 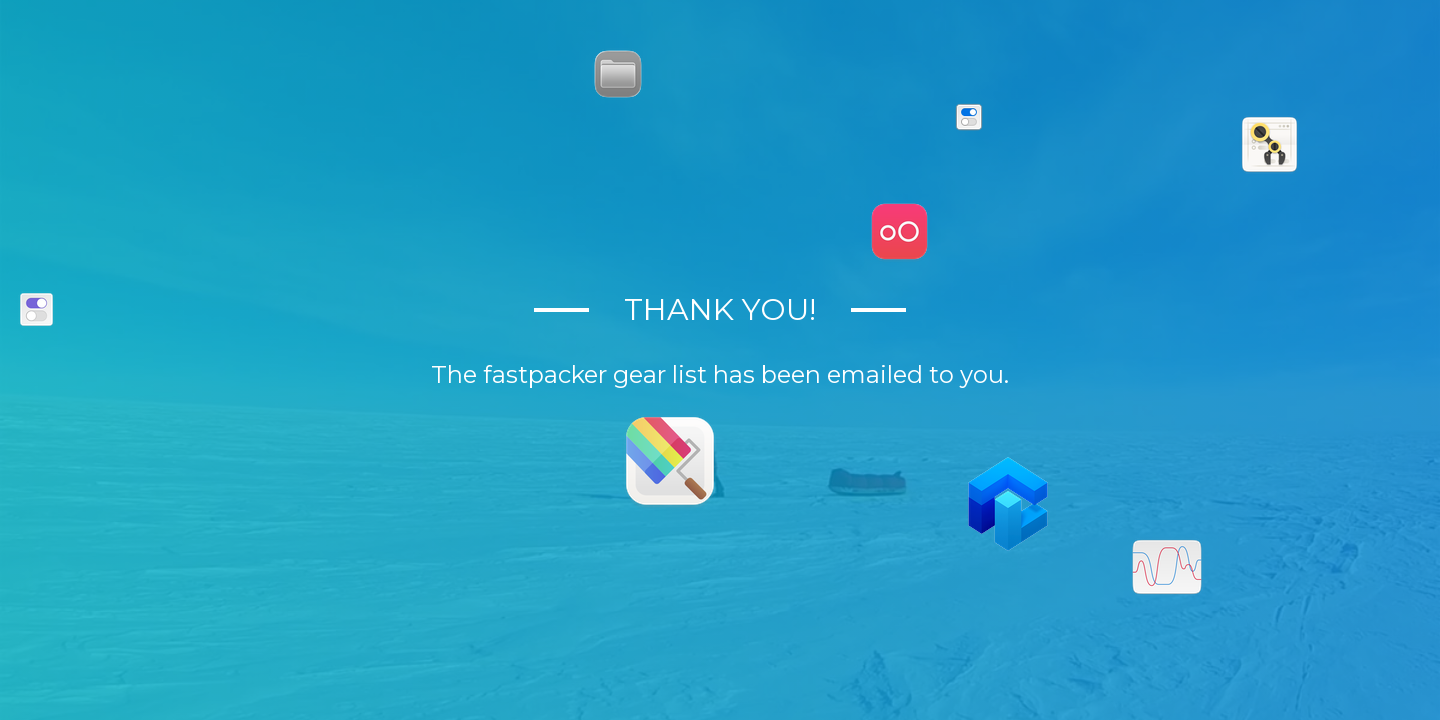 What do you see at coordinates (670, 461) in the screenshot?
I see `open Gradience app to customize GTK theme colors` at bounding box center [670, 461].